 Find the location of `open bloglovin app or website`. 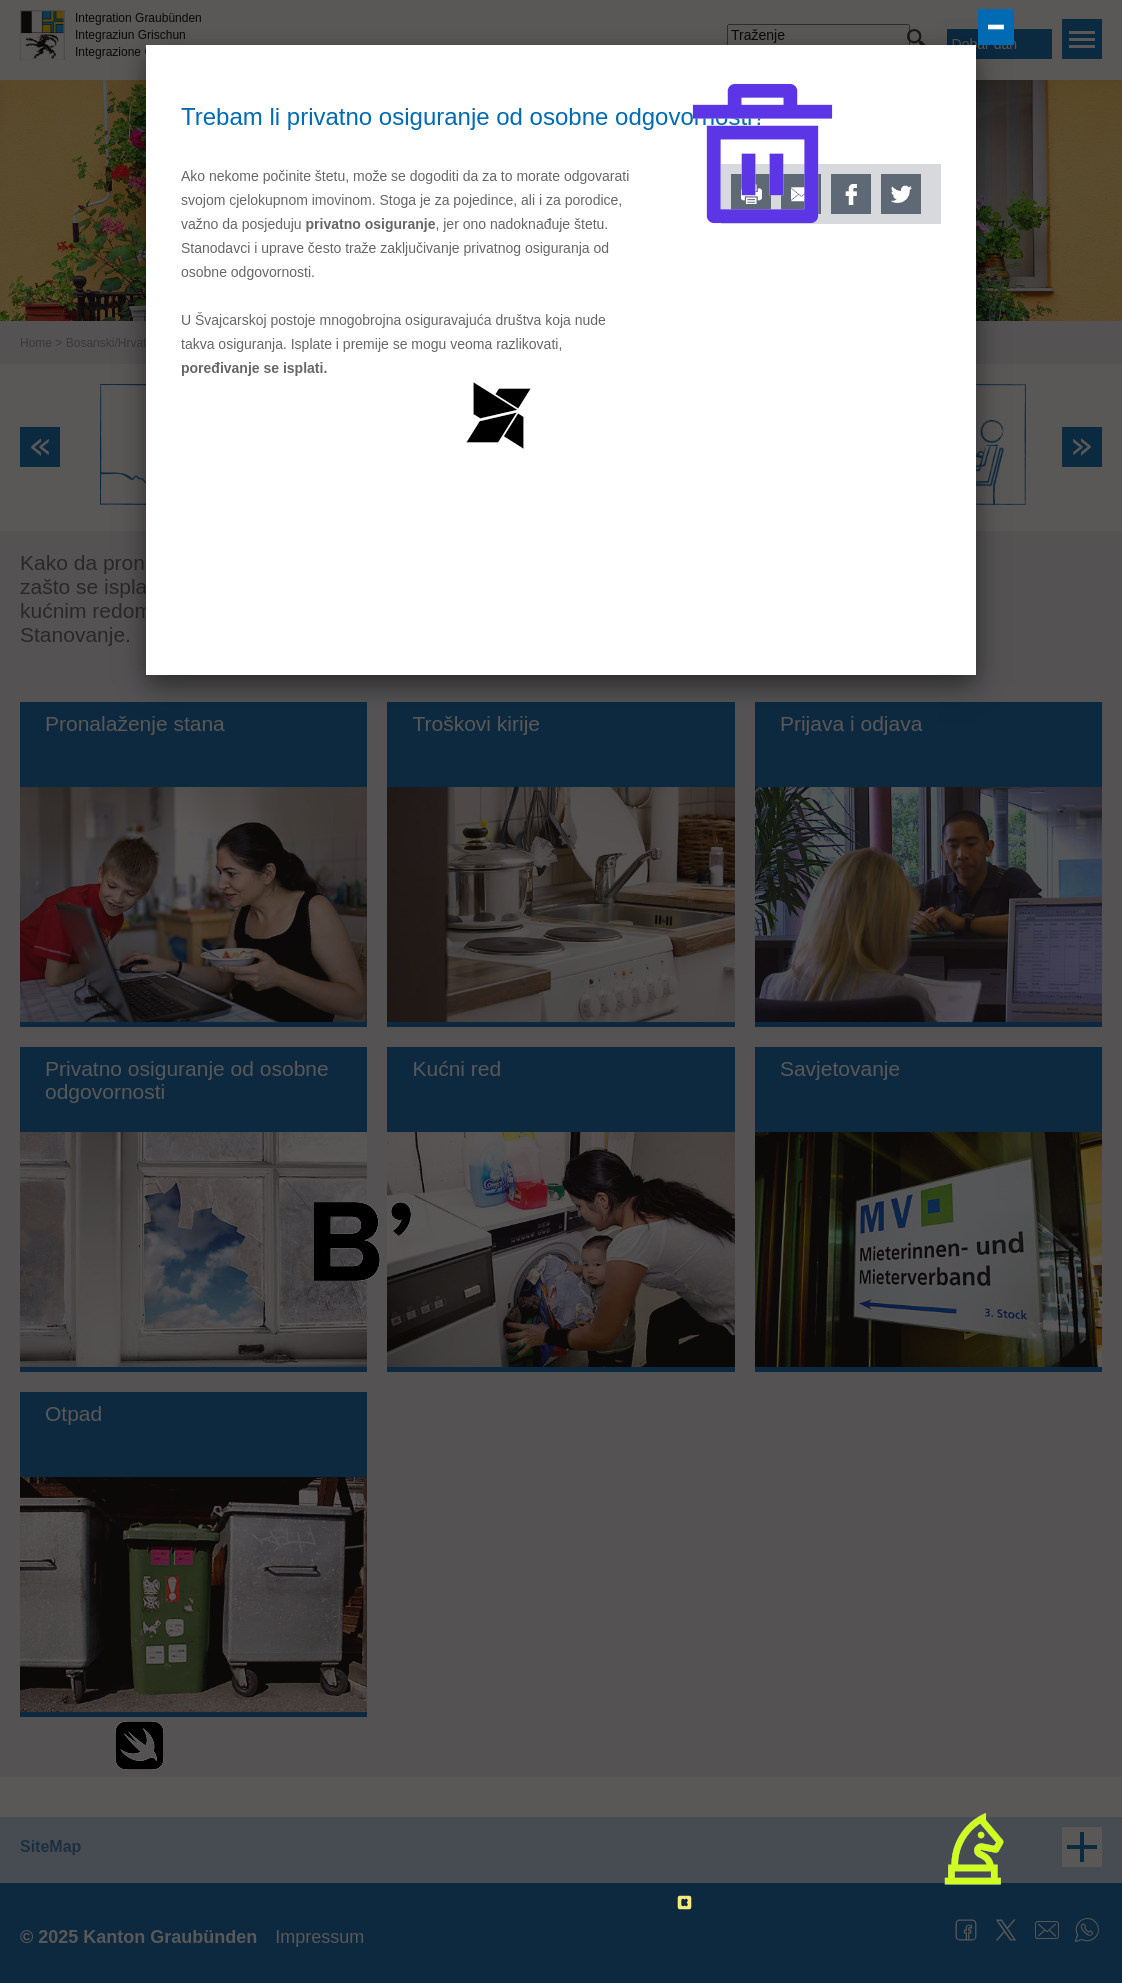

open bloglovin app or website is located at coordinates (362, 1241).